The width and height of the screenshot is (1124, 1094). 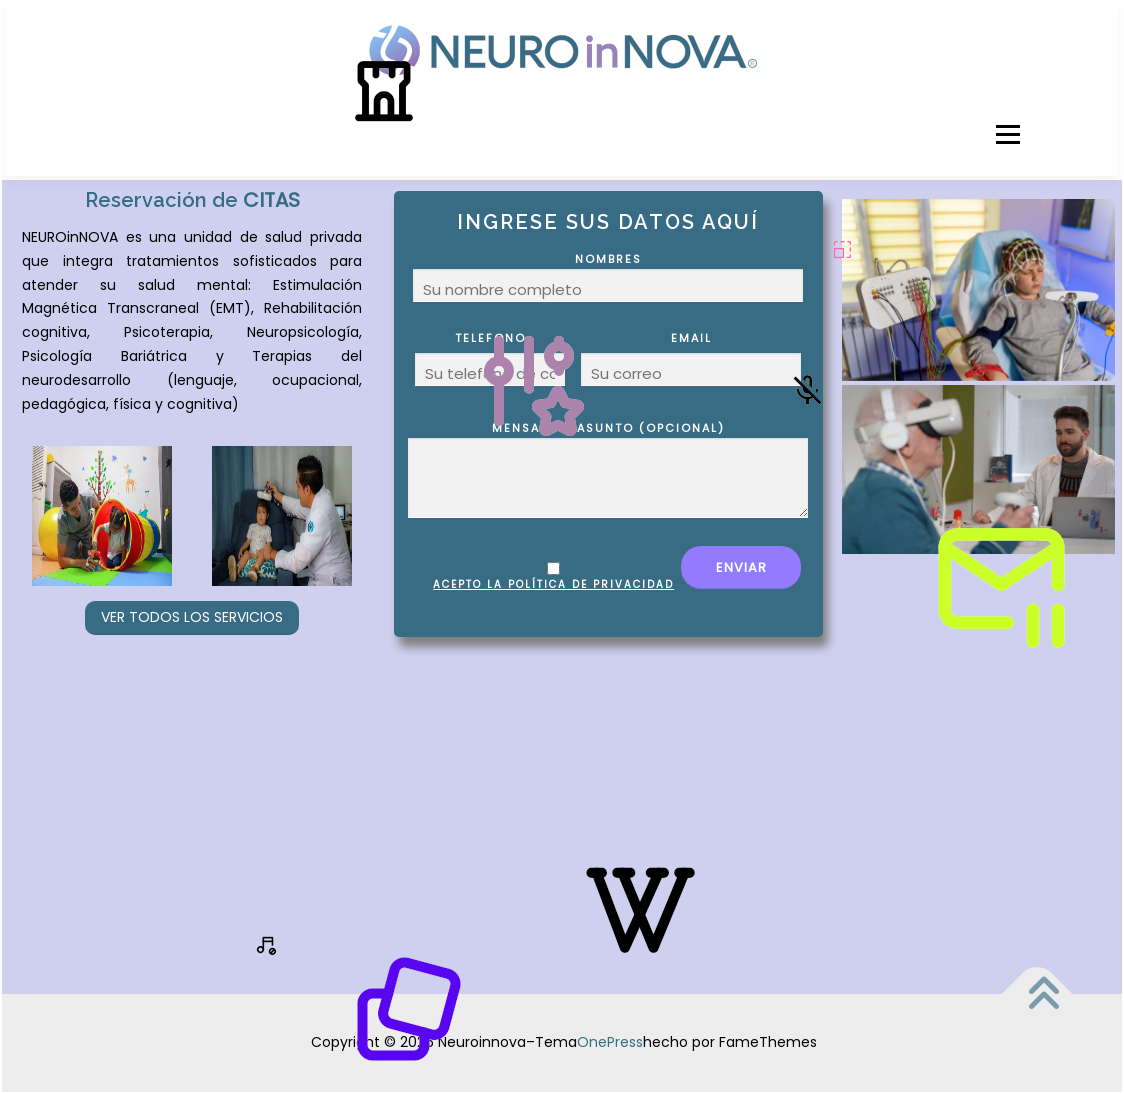 What do you see at coordinates (266, 945) in the screenshot?
I see `cancel or stop music playback` at bounding box center [266, 945].